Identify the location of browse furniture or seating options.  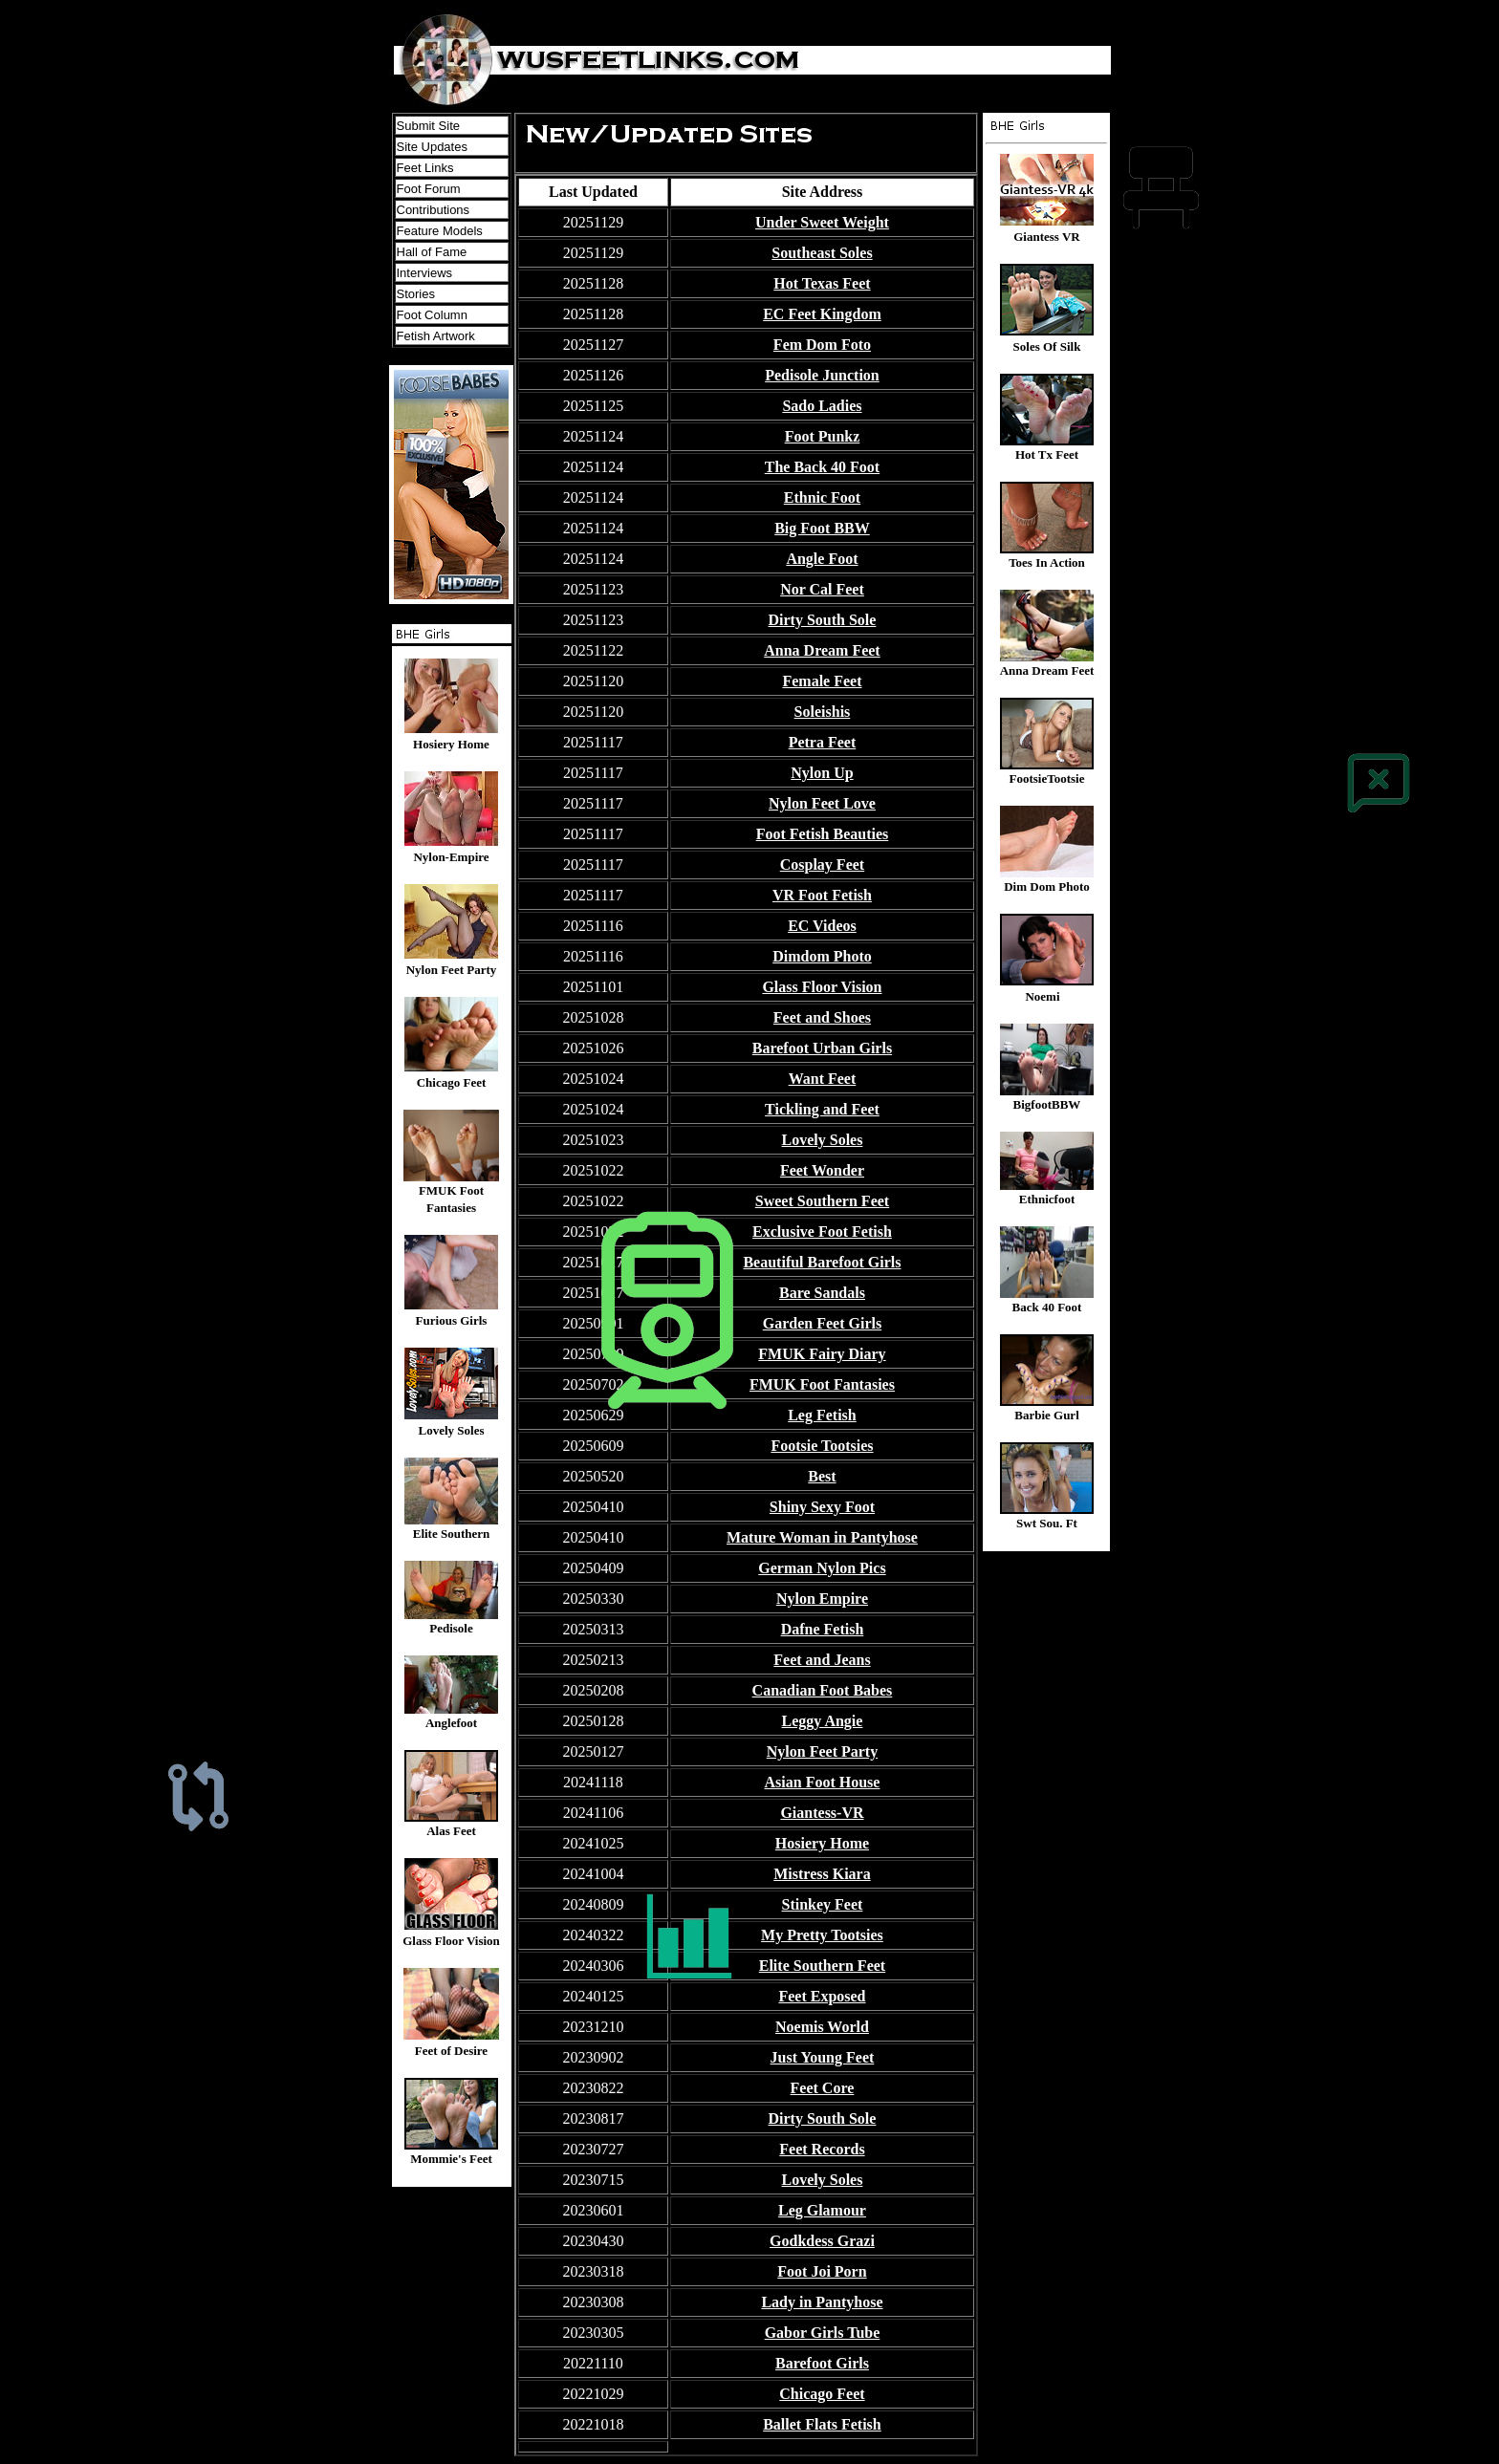
(1161, 187).